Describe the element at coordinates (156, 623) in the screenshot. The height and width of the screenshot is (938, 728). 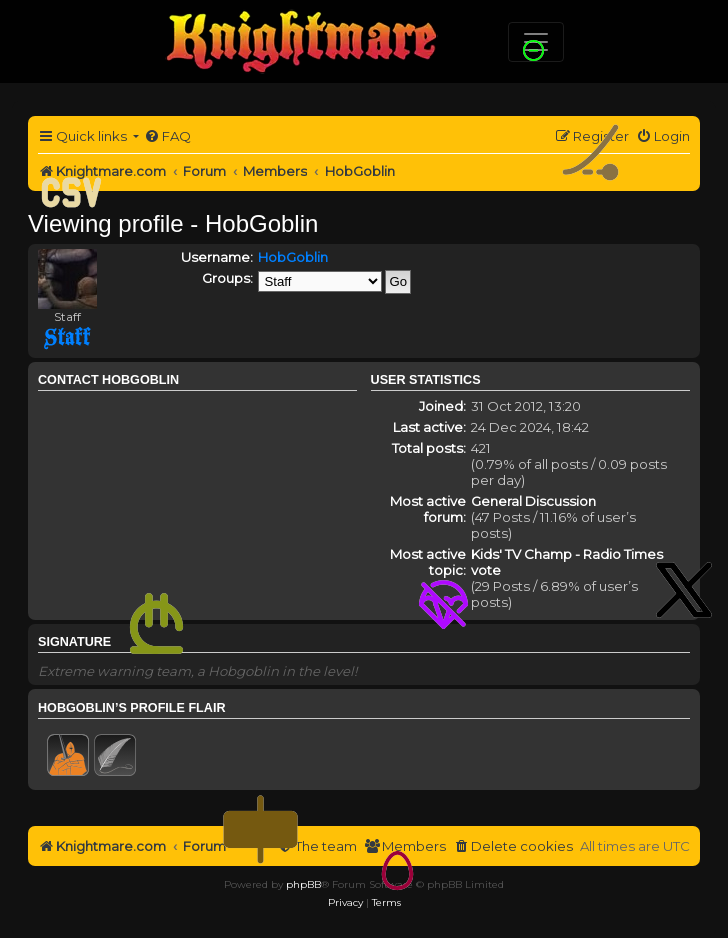
I see `indicates Georgian lari currency` at that location.